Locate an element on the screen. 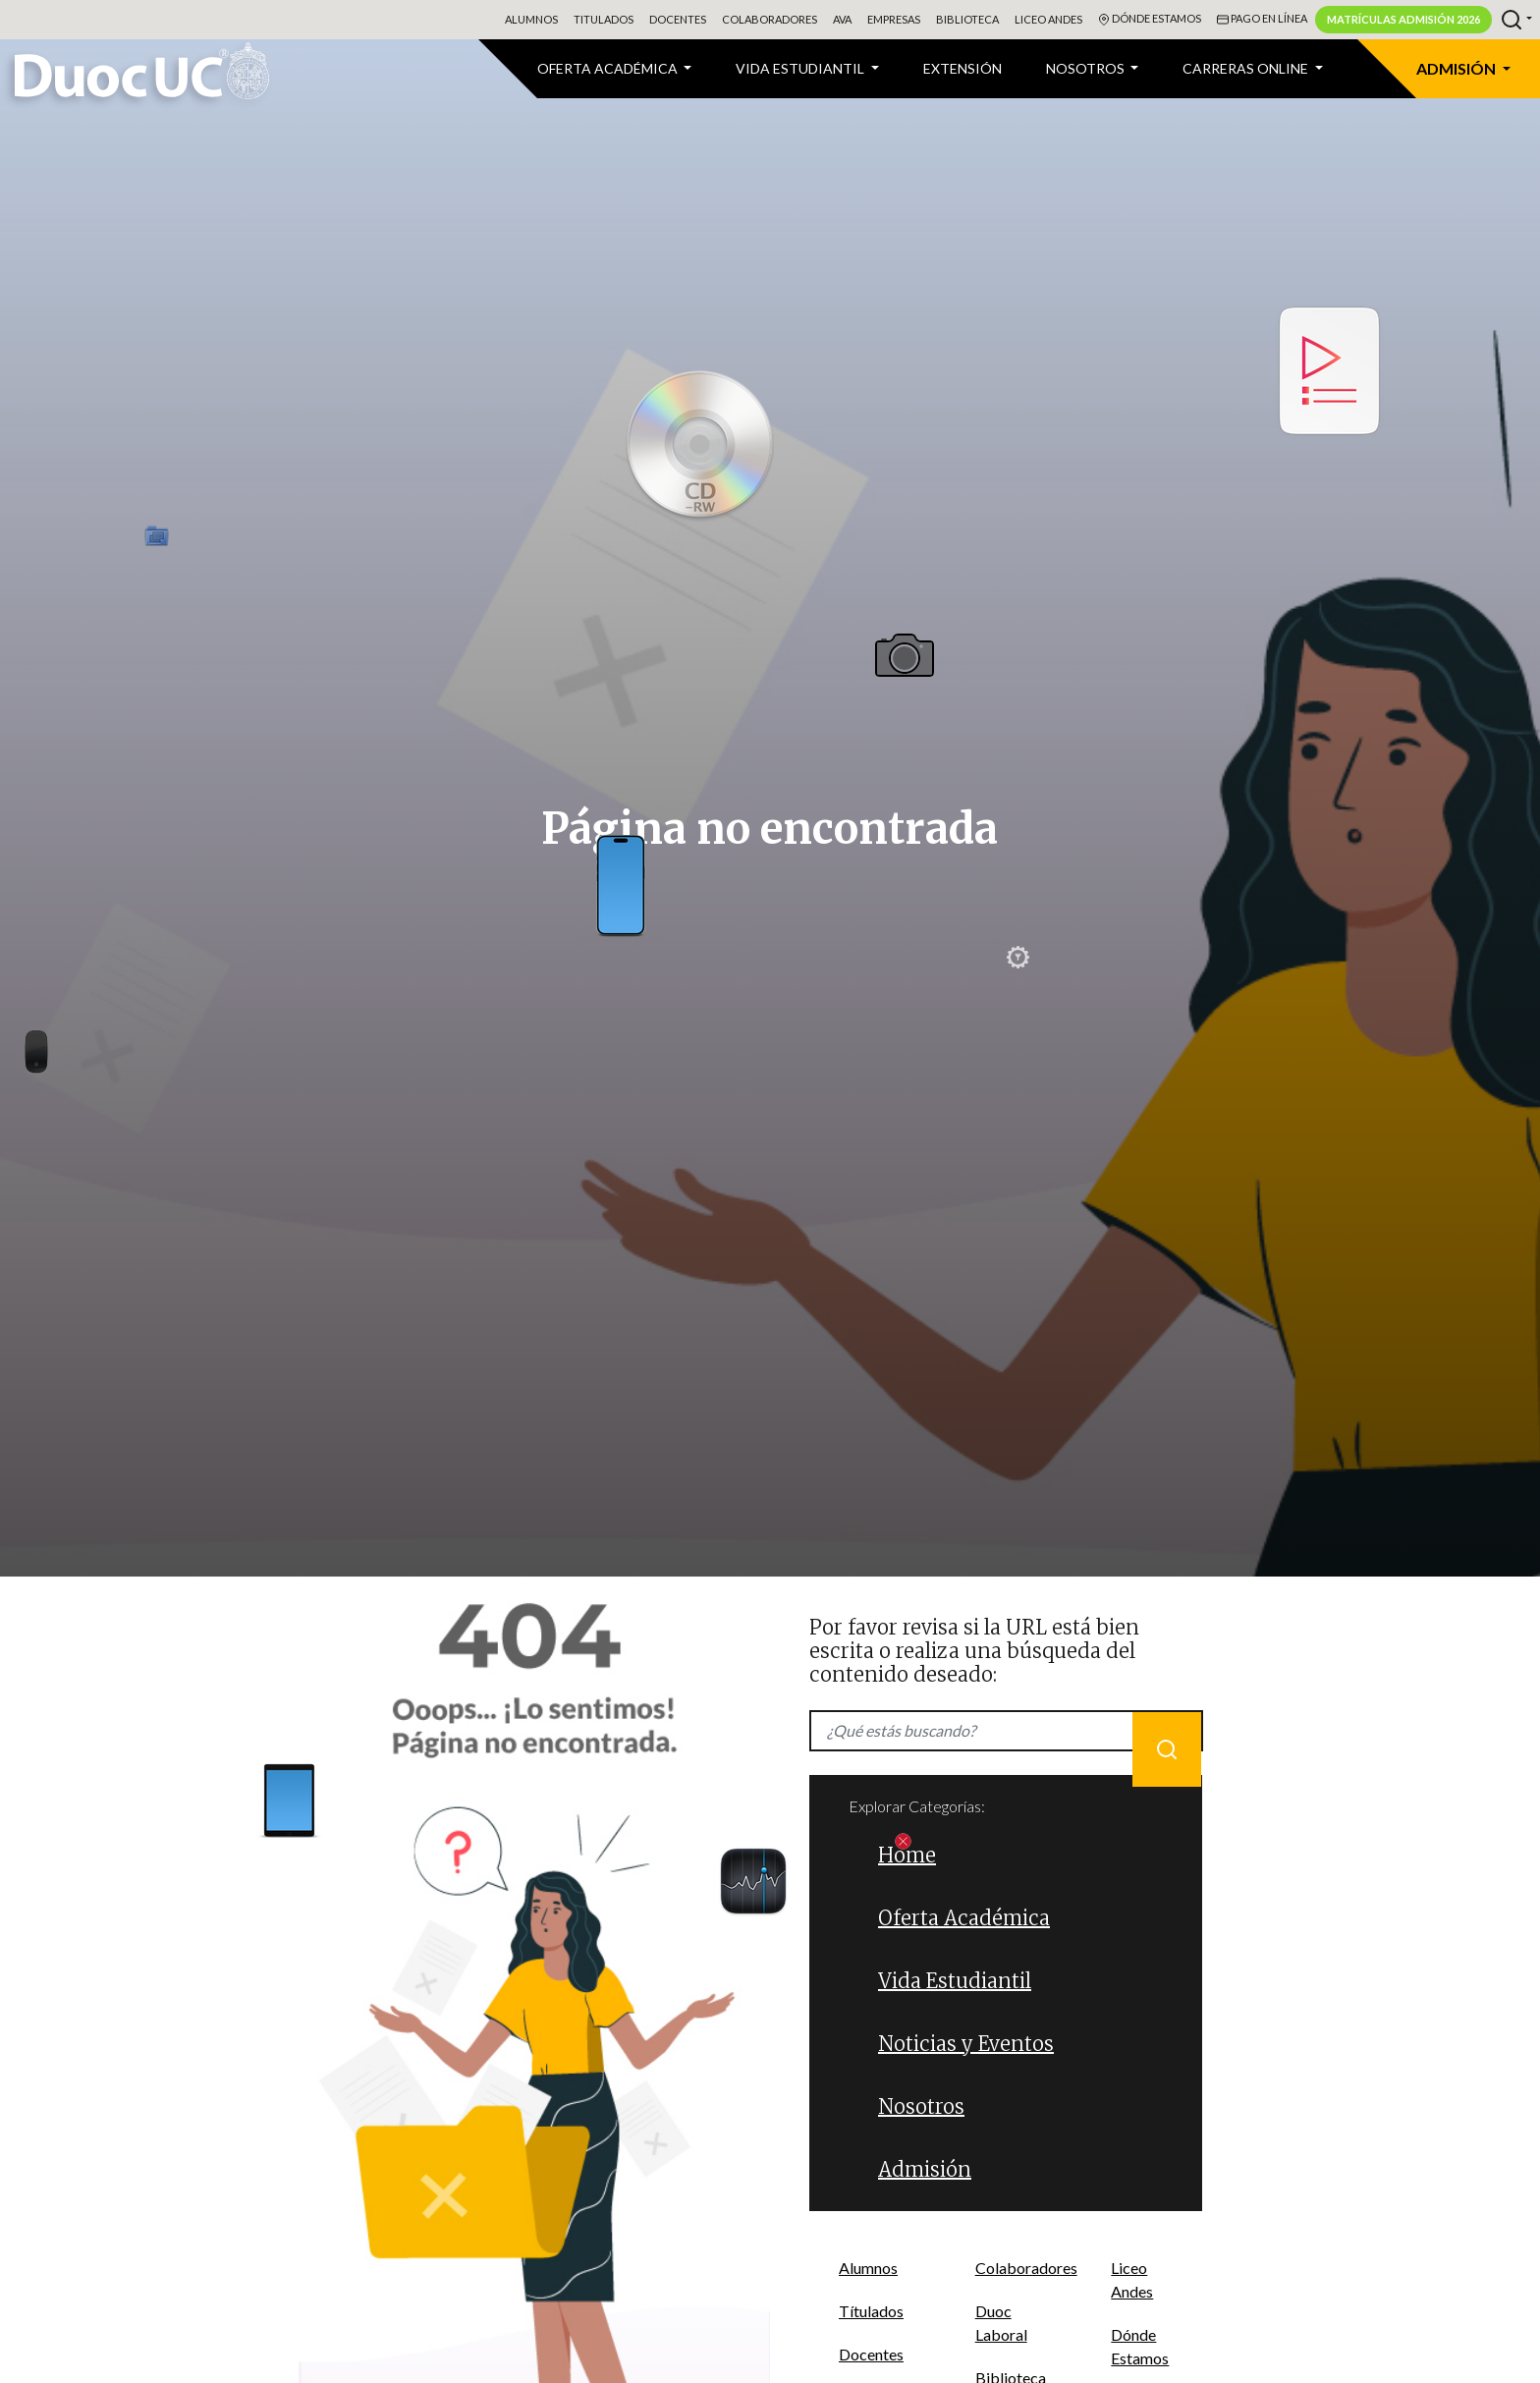  access media library content folder is located at coordinates (156, 535).